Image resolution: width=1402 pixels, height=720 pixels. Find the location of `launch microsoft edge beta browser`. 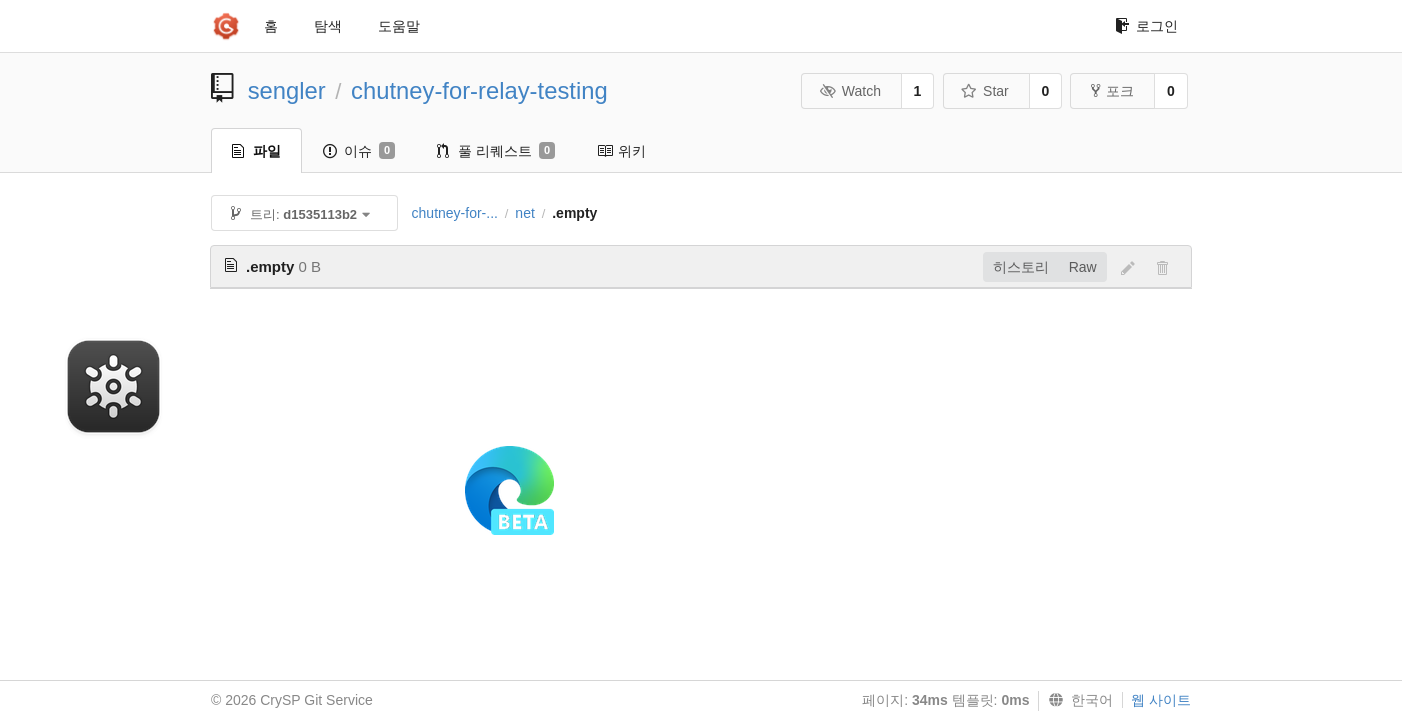

launch microsoft edge beta browser is located at coordinates (509, 490).